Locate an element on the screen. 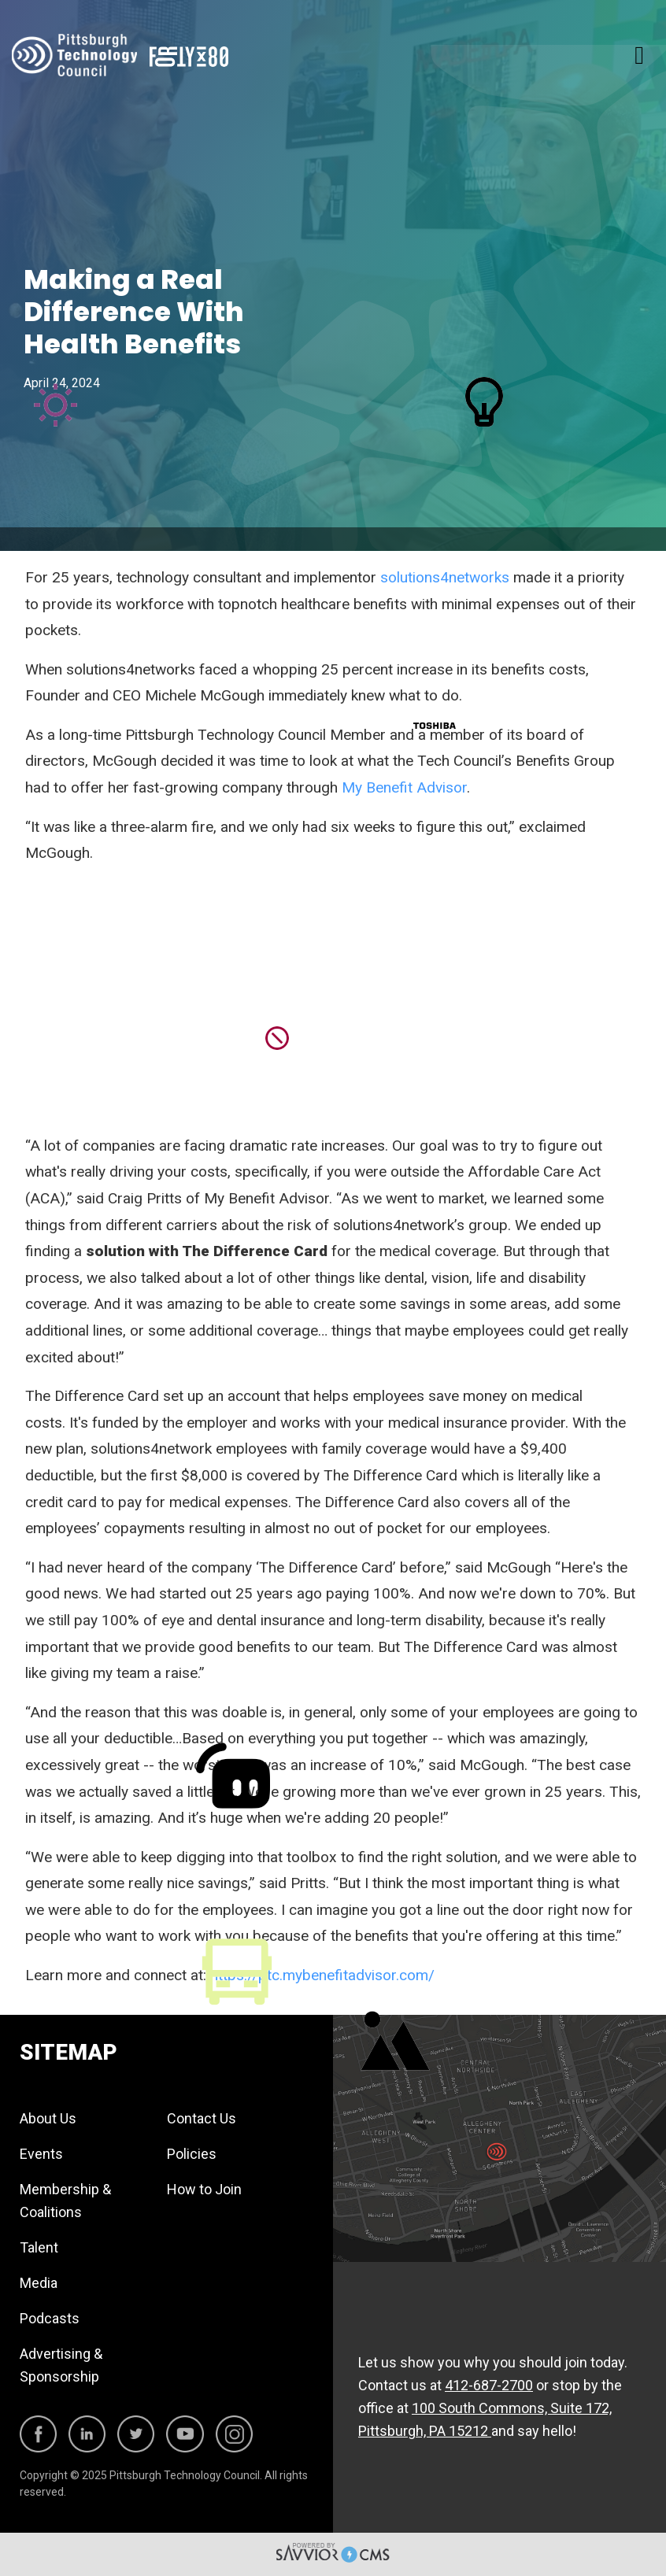 This screenshot has height=2576, width=666. Toshiba brand logo is located at coordinates (435, 726).